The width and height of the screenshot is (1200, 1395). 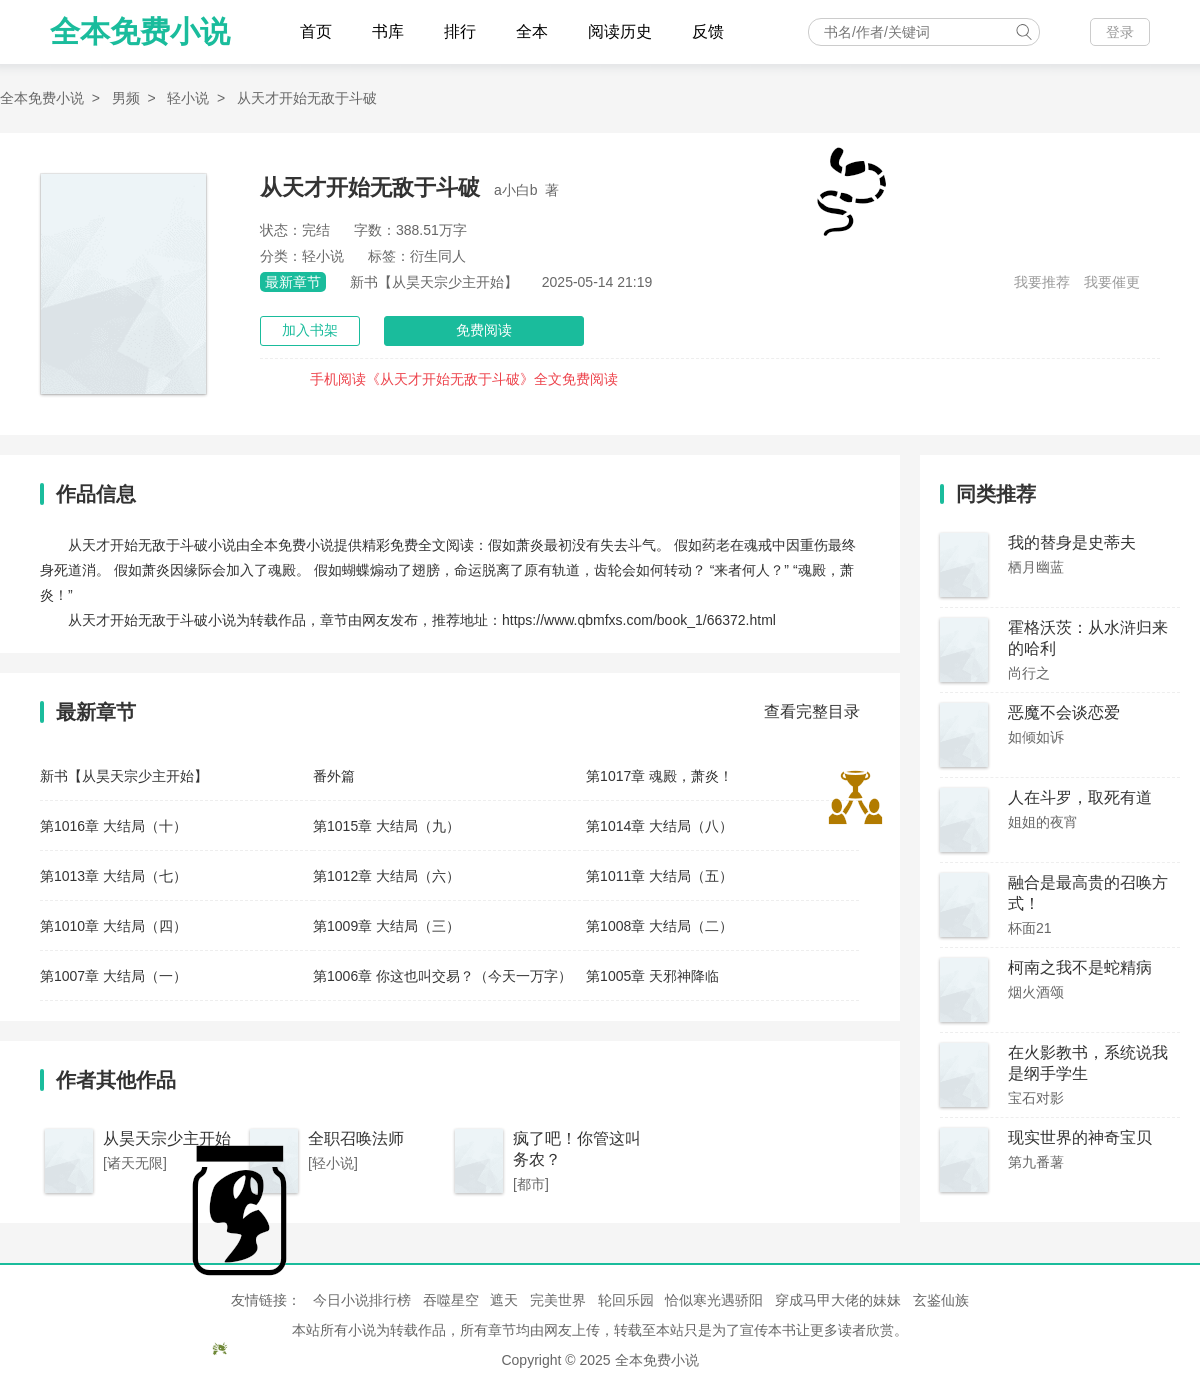 I want to click on axolotl character or mascot icon, so click(x=220, y=1348).